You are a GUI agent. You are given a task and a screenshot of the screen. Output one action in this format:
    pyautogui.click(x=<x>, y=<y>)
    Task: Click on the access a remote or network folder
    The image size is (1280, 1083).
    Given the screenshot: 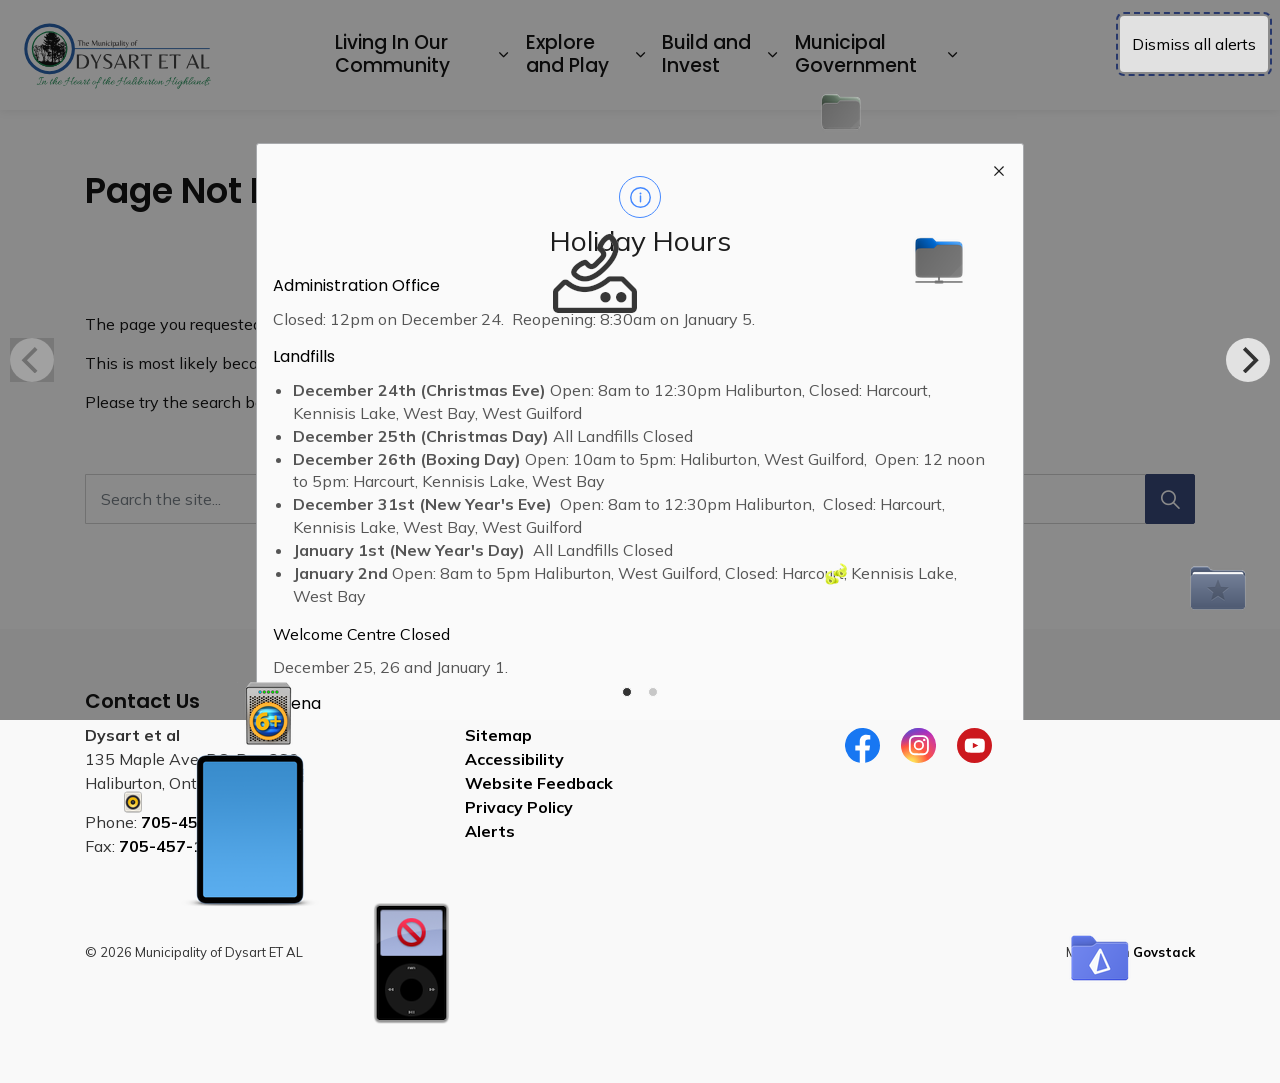 What is the action you would take?
    pyautogui.click(x=939, y=260)
    